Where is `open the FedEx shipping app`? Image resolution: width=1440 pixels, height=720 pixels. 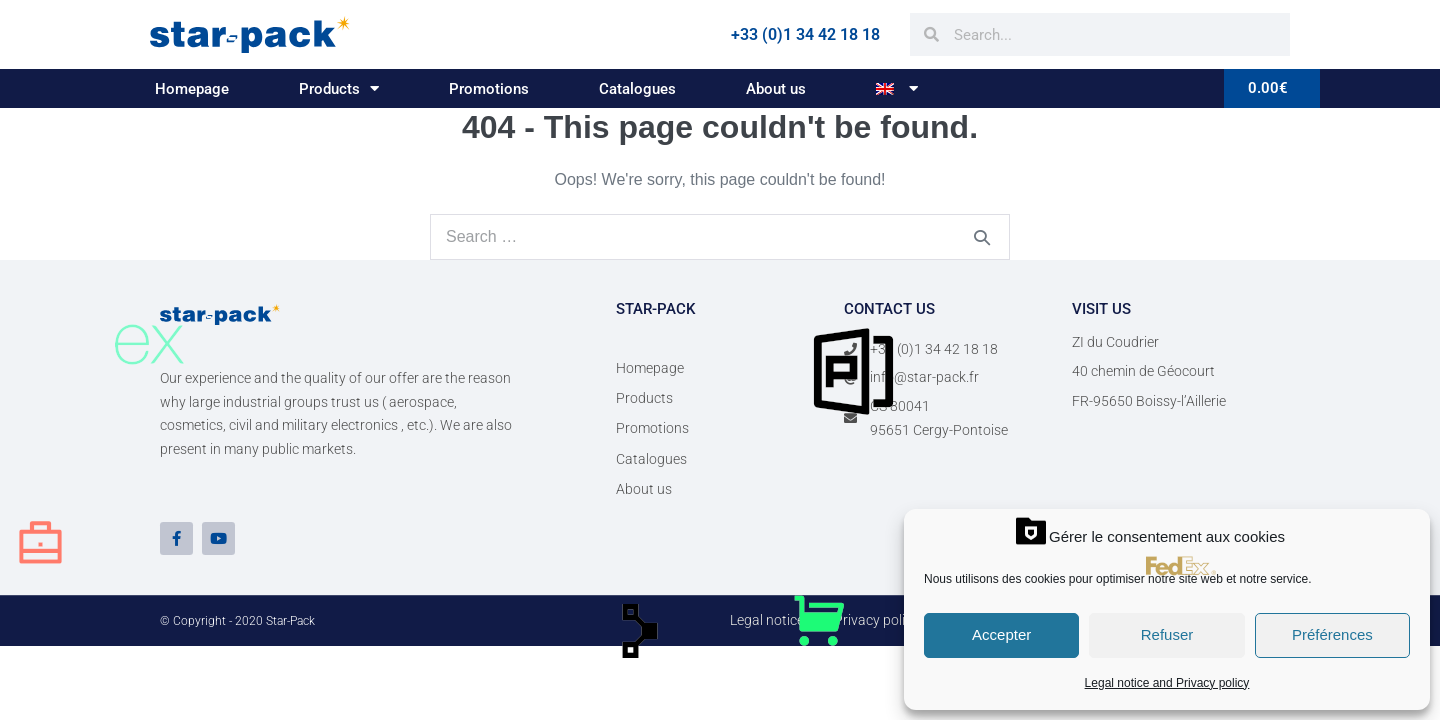
open the FedEx shipping app is located at coordinates (1181, 566).